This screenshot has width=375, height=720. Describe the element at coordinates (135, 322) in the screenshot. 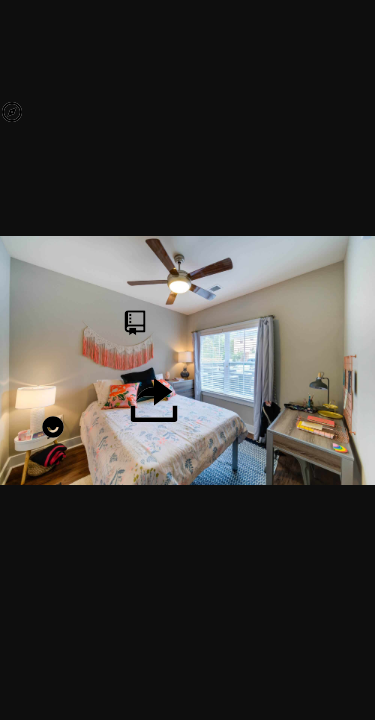

I see `access a git repository` at that location.